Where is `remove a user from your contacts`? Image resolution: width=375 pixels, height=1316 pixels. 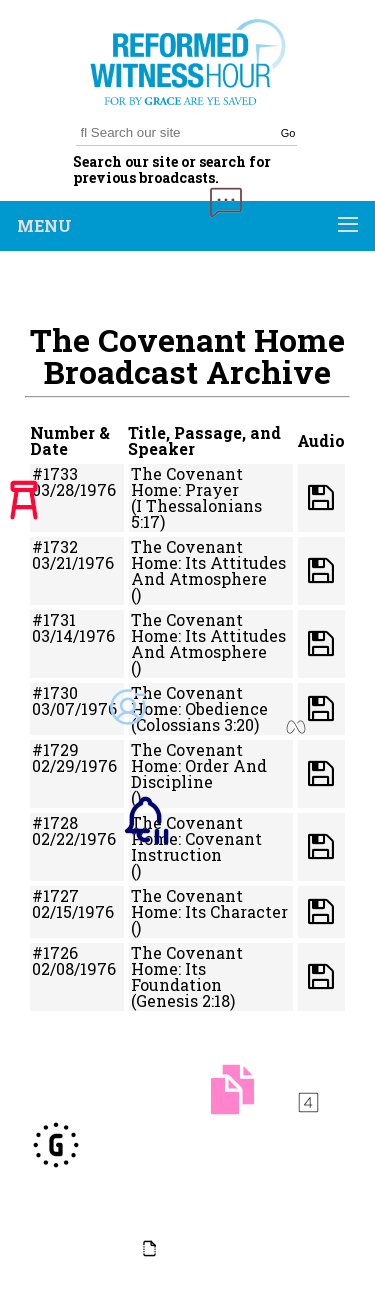 remove a user from your contacts is located at coordinates (128, 707).